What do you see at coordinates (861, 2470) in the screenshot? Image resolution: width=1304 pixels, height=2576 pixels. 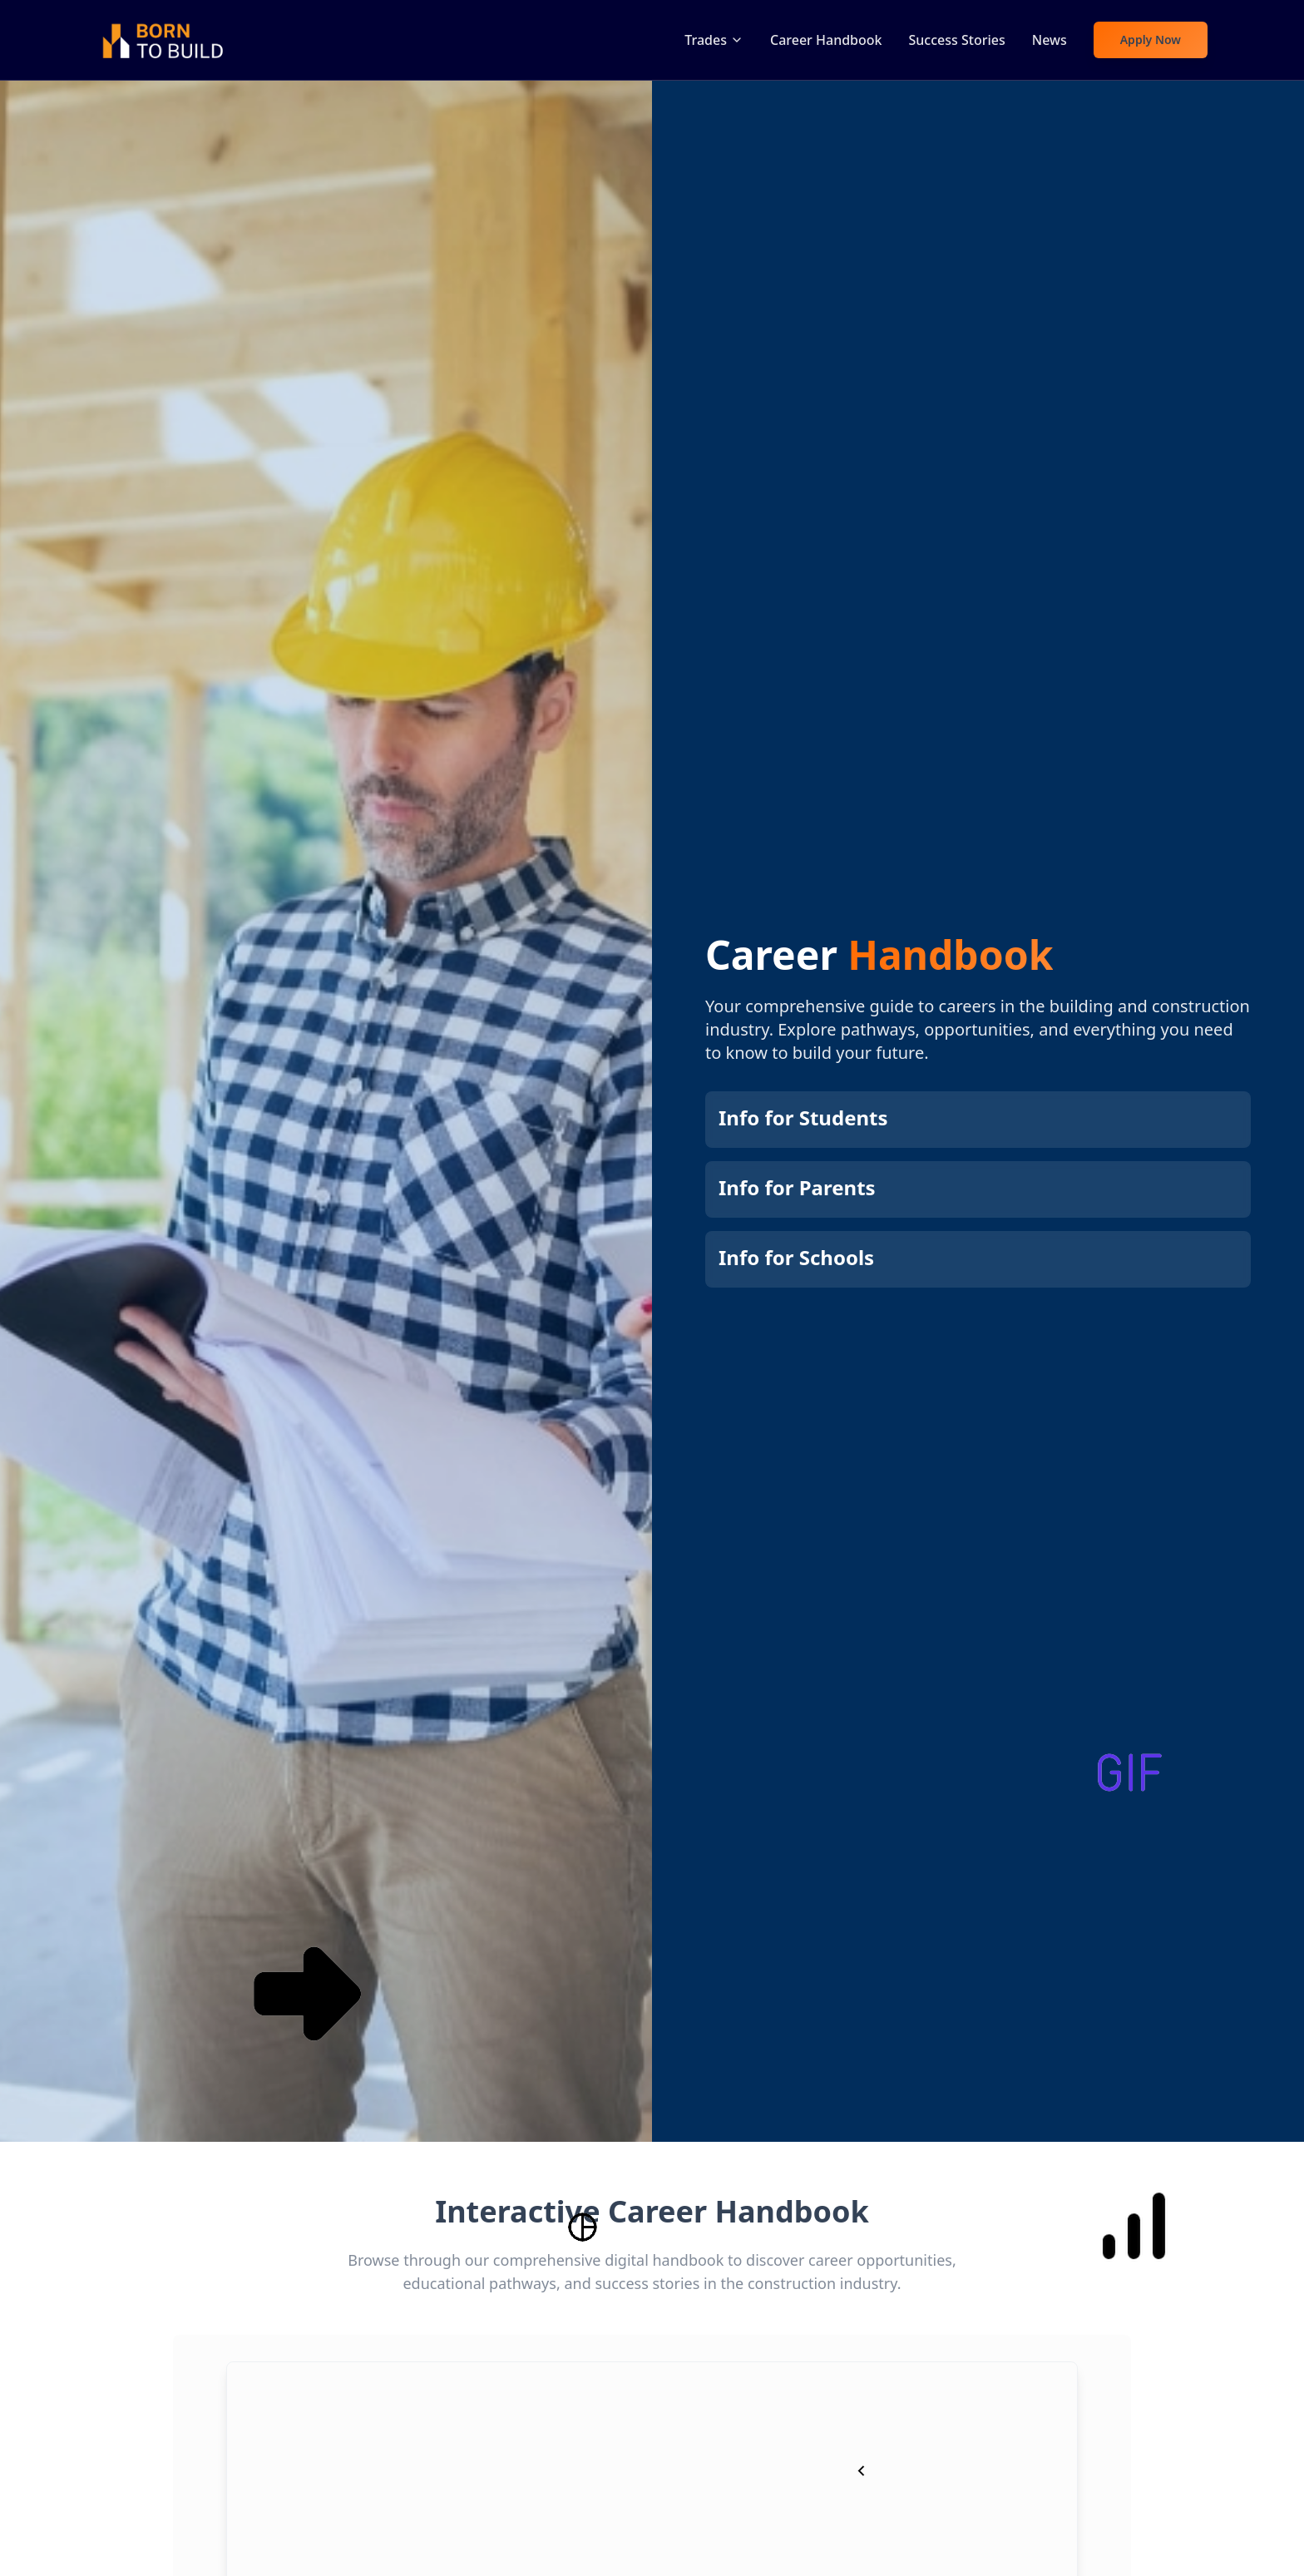 I see `go back to the previous screen` at bounding box center [861, 2470].